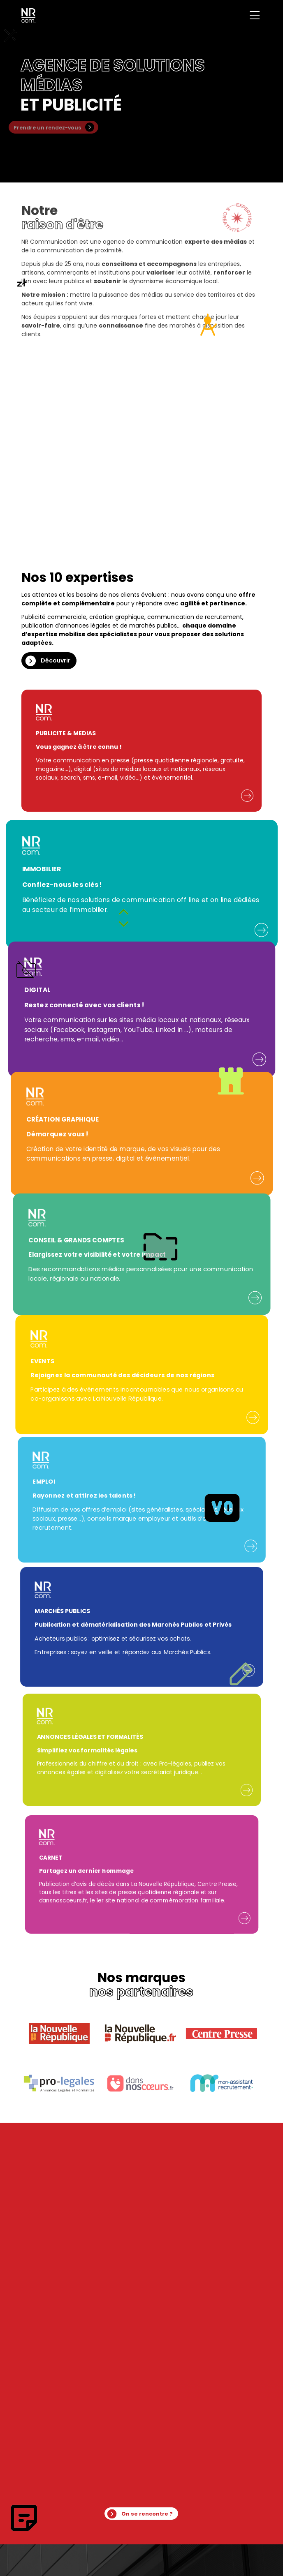  I want to click on expand or collapse a dropdown menu, so click(123, 918).